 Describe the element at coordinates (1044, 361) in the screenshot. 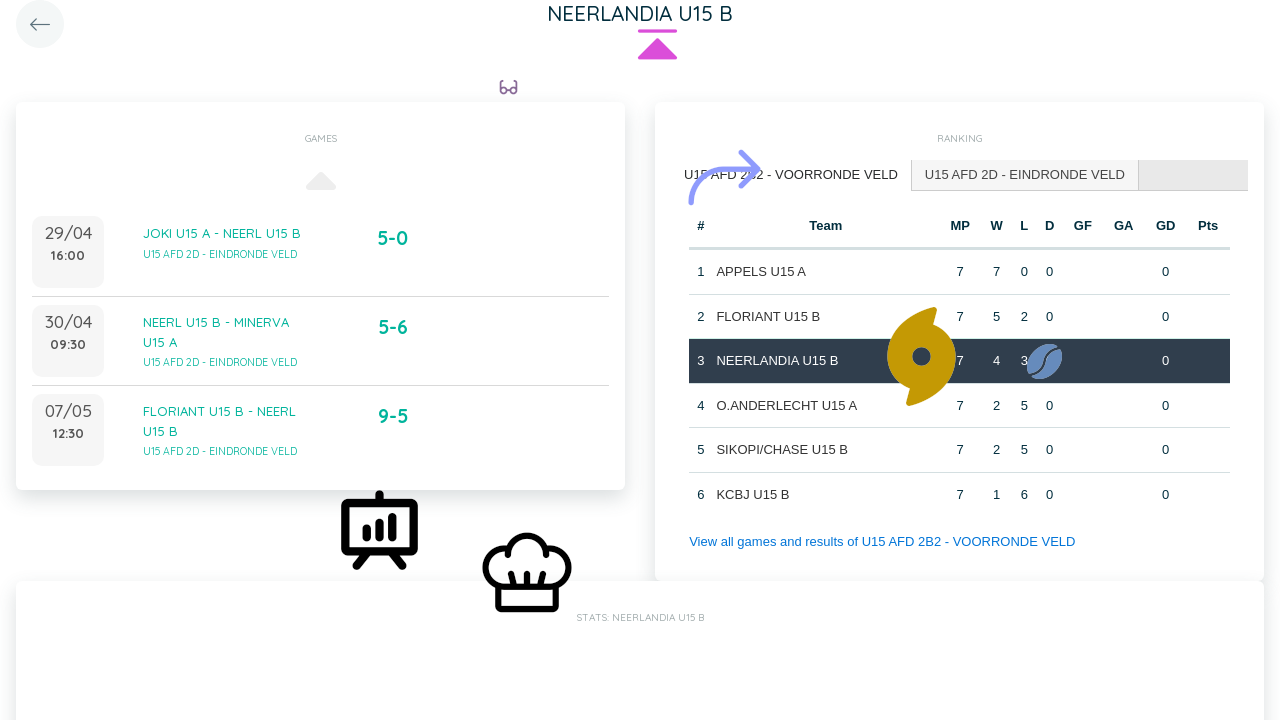

I see `browse coffee shops or cafés nearby` at that location.